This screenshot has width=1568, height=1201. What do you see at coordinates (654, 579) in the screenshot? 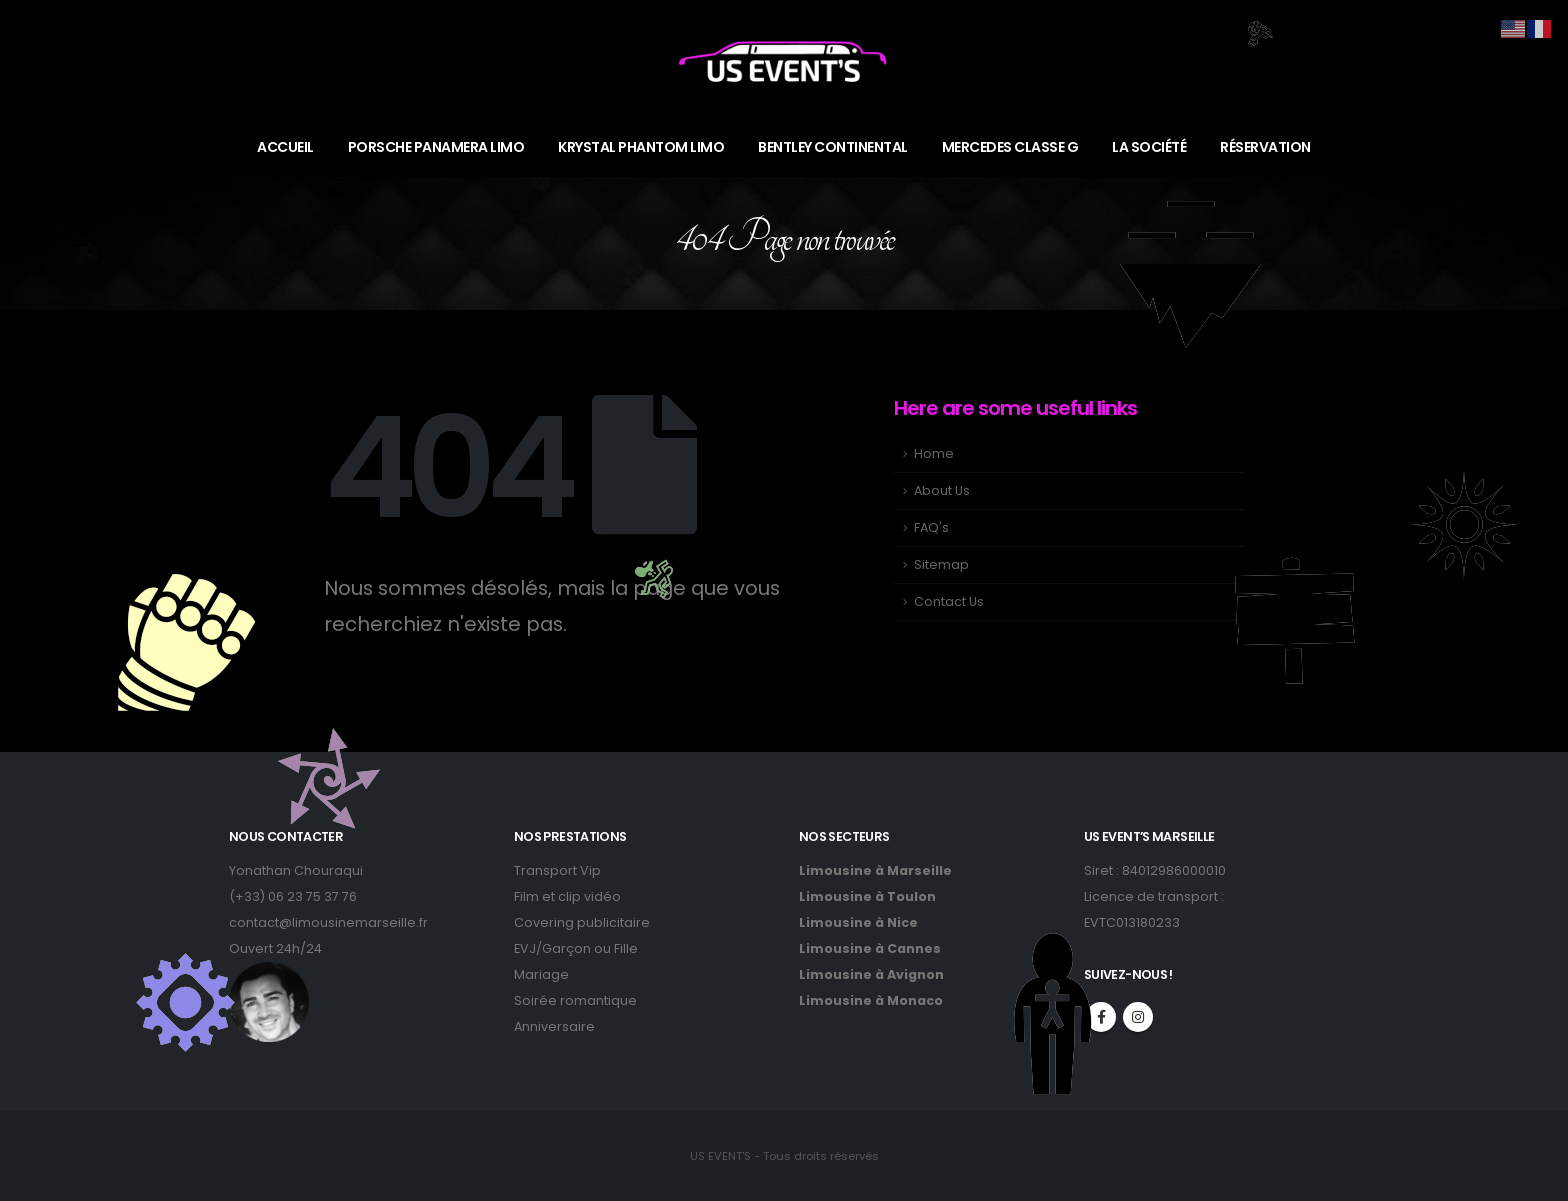
I see `indicates a crime scene or murder mystery game element` at bounding box center [654, 579].